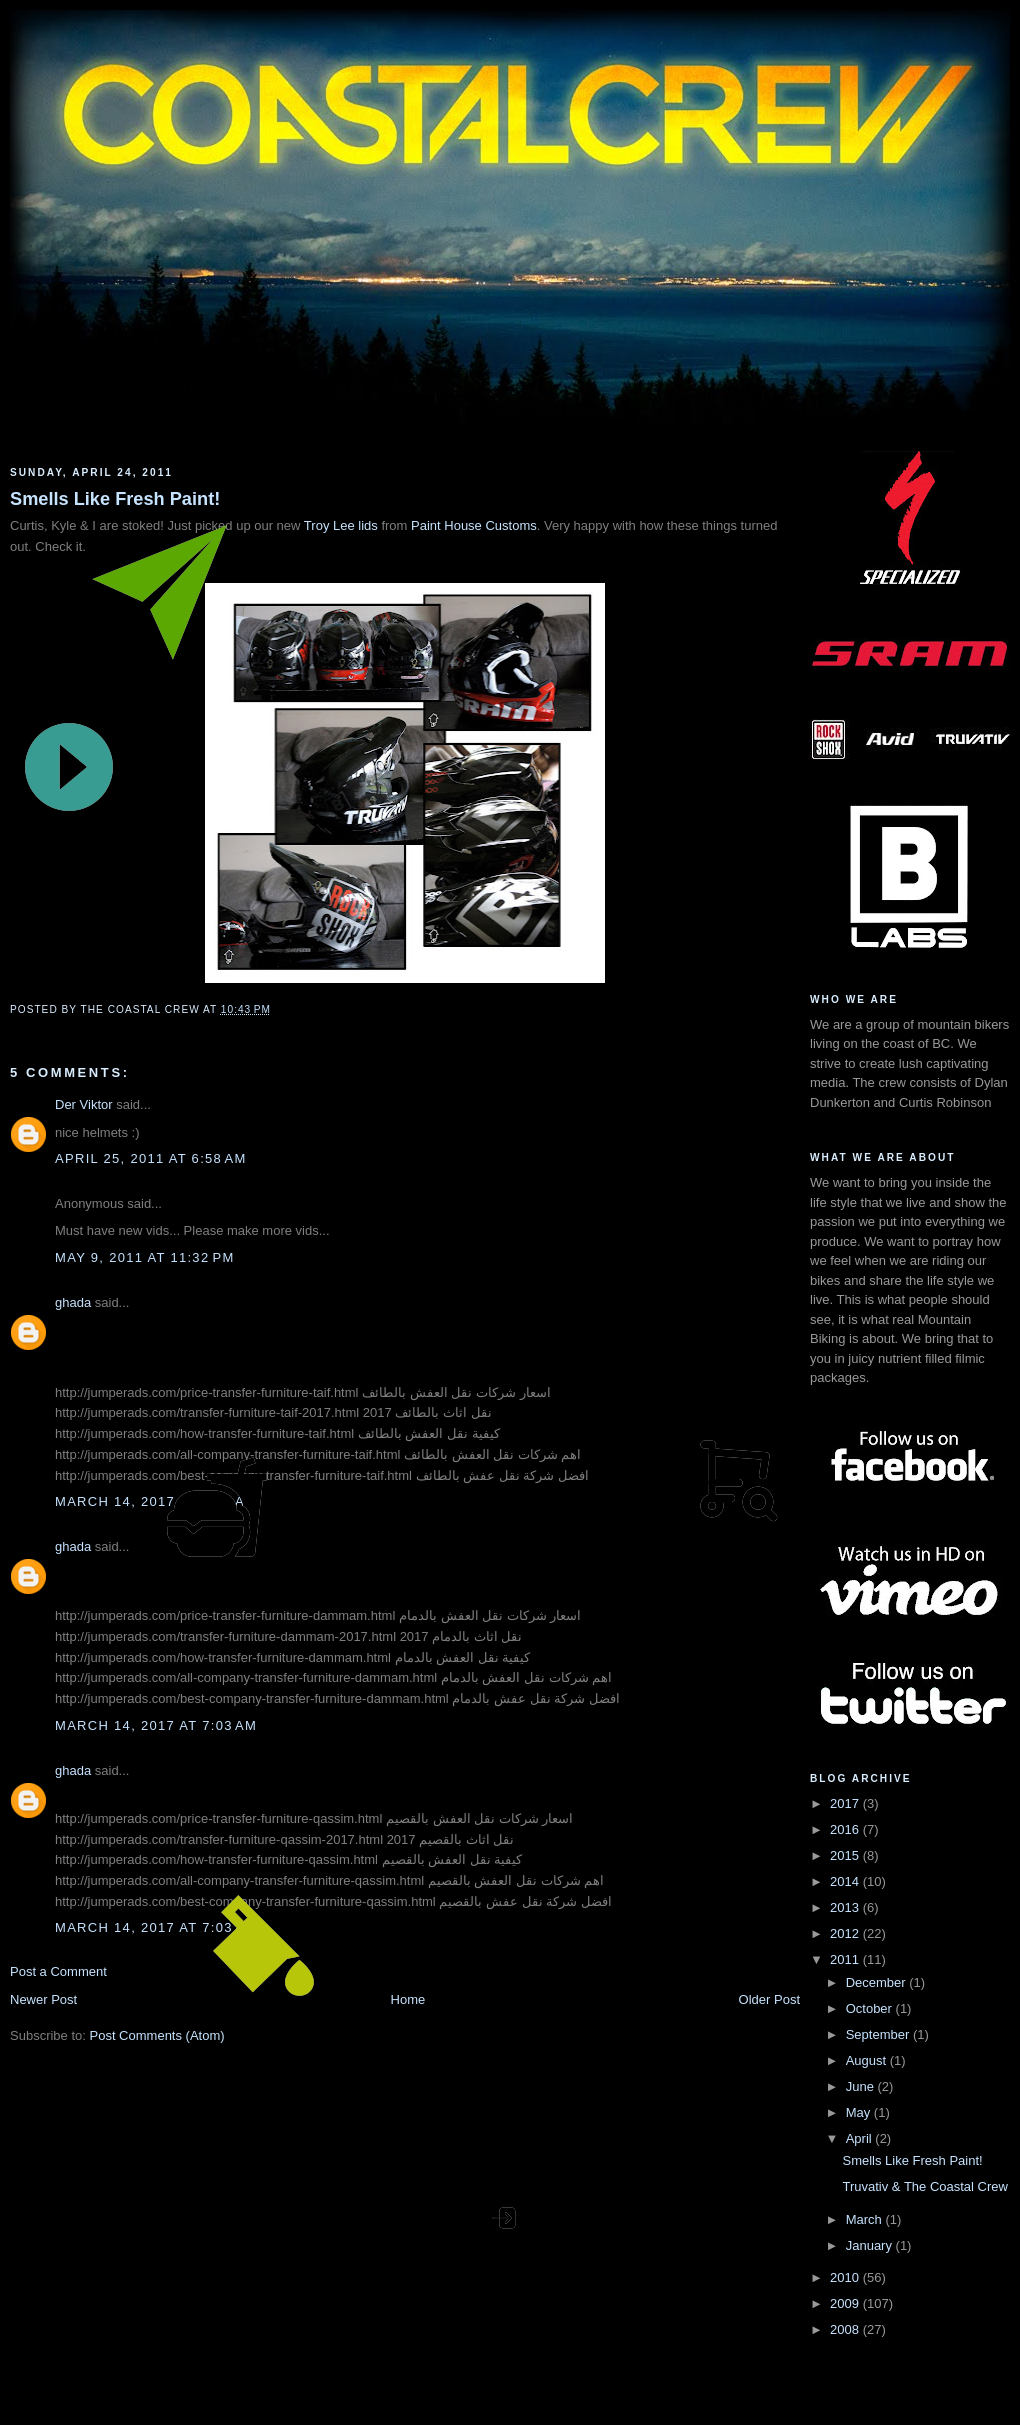  Describe the element at coordinates (159, 592) in the screenshot. I see `send a message` at that location.